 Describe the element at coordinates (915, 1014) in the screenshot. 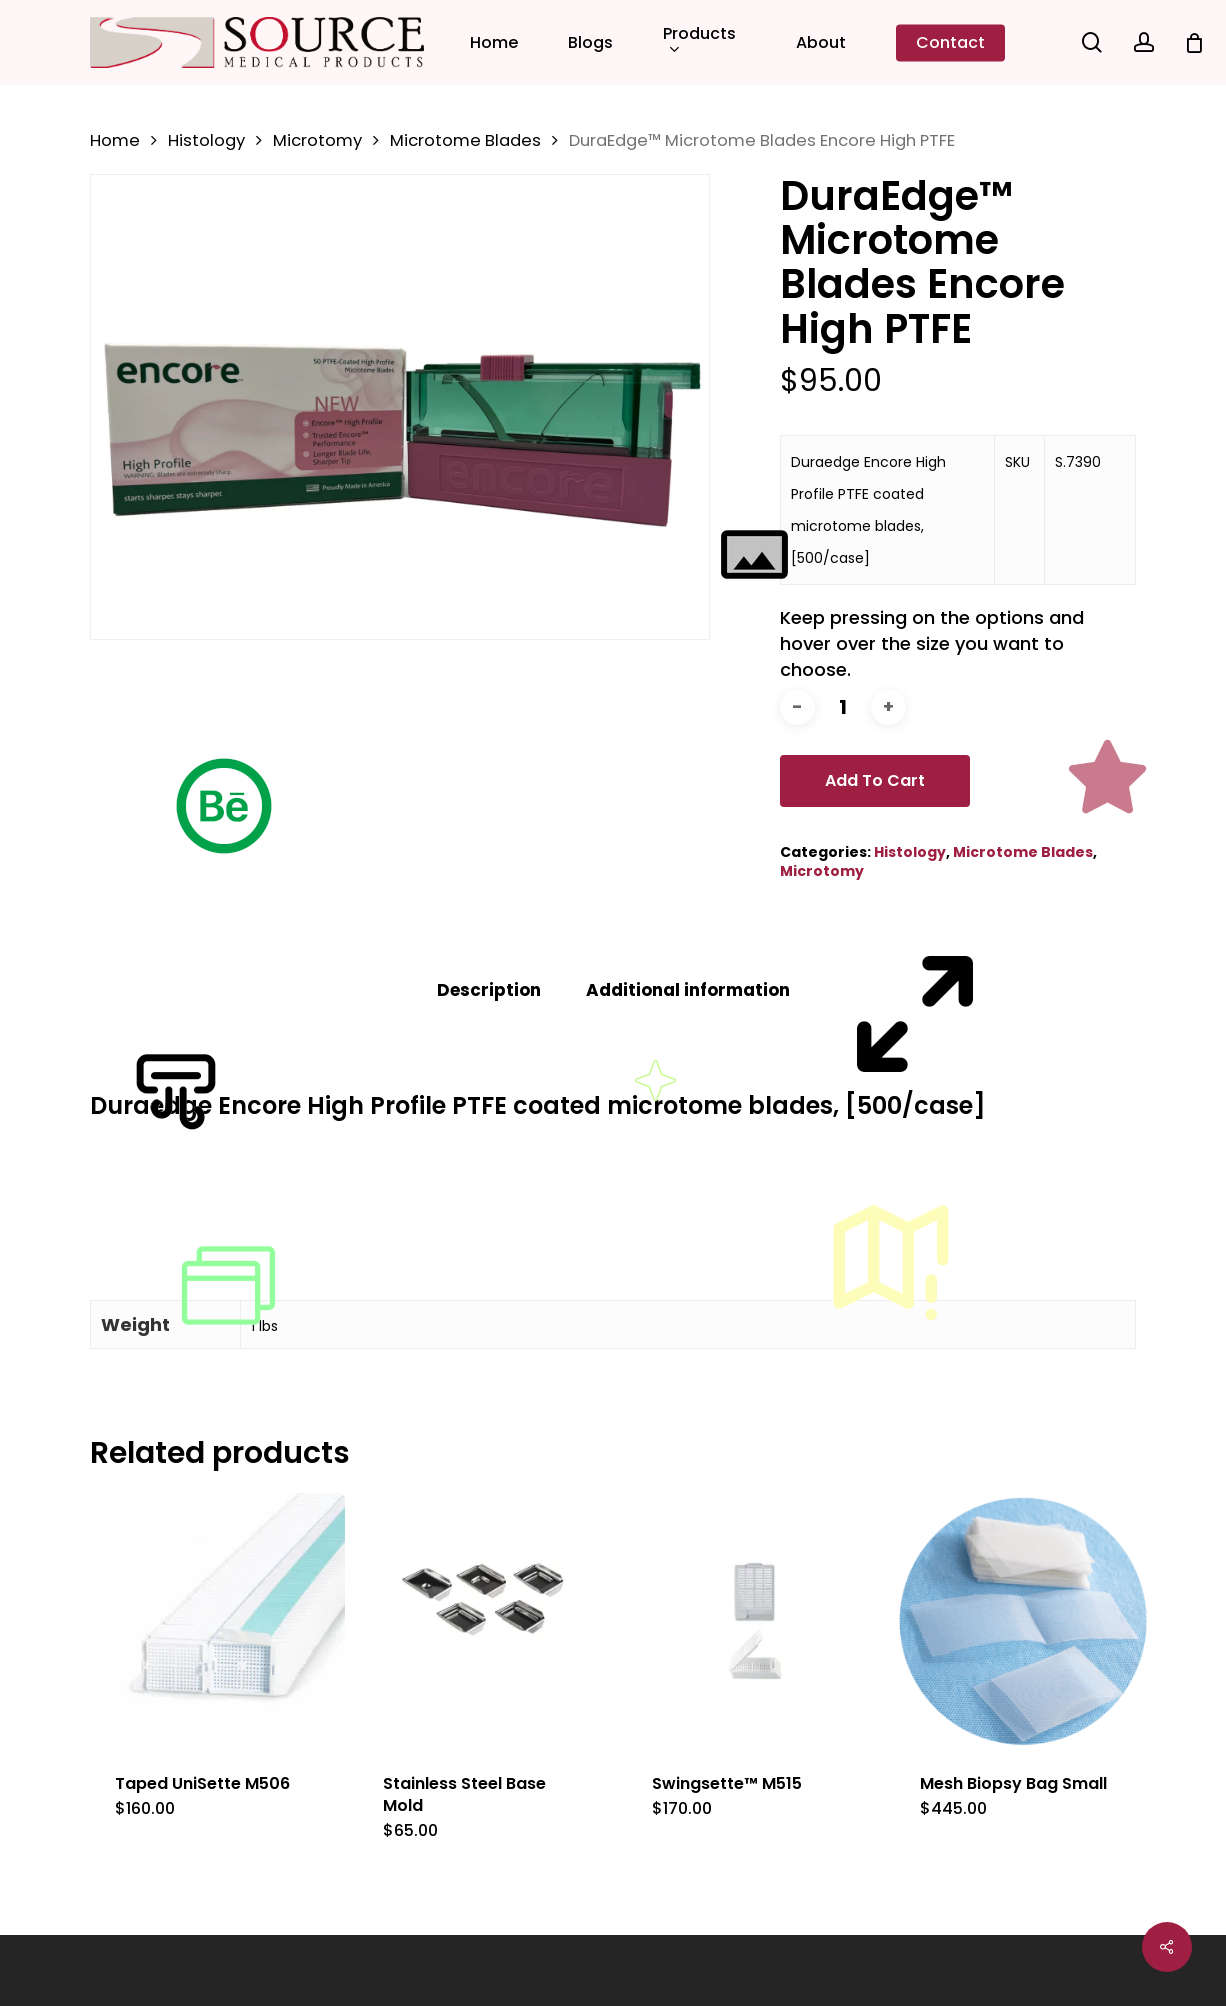

I see `expand to full screen` at that location.